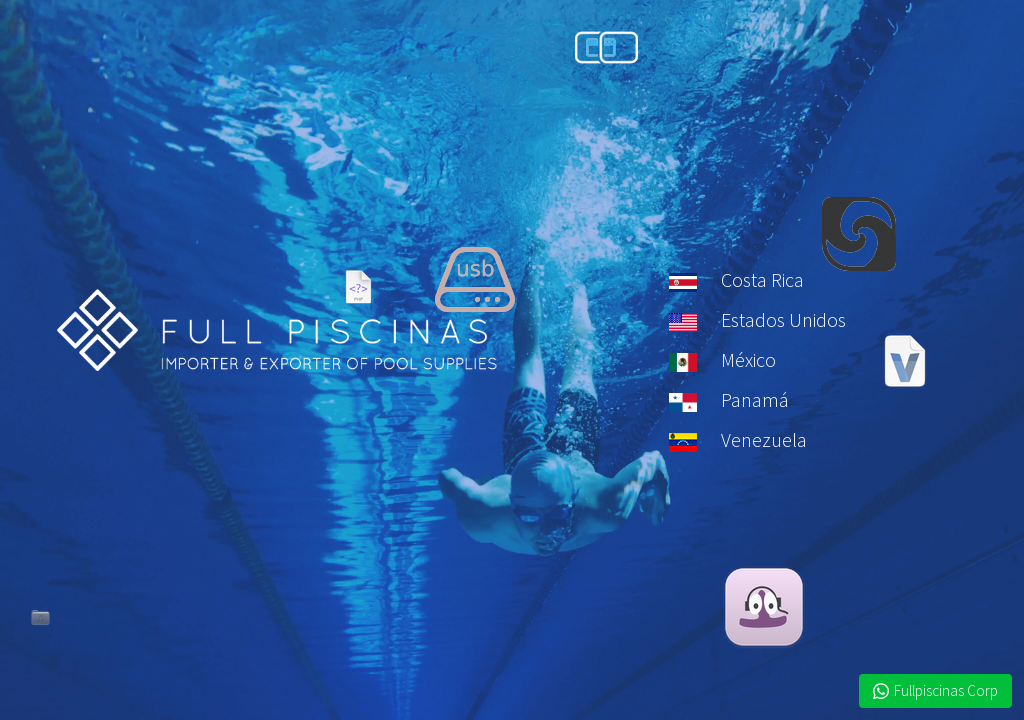 This screenshot has height=720, width=1024. What do you see at coordinates (358, 287) in the screenshot?
I see `a PHP source code file` at bounding box center [358, 287].